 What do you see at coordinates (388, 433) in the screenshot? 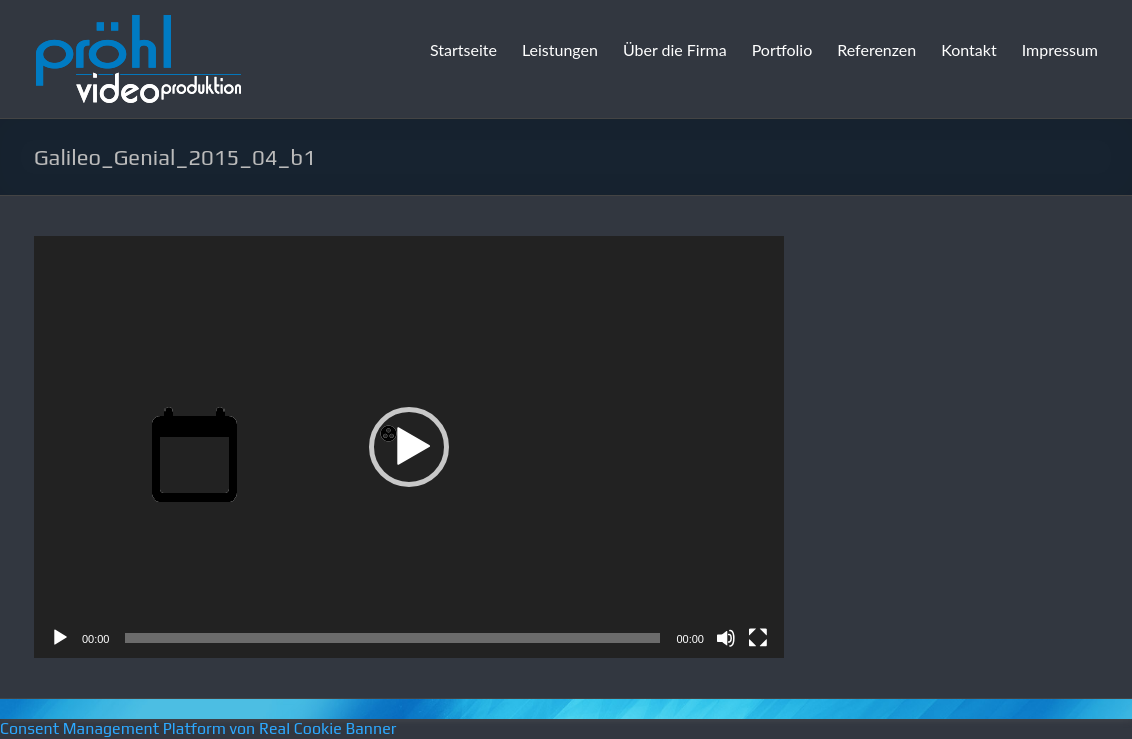
I see `view or manage group workspaces` at bounding box center [388, 433].